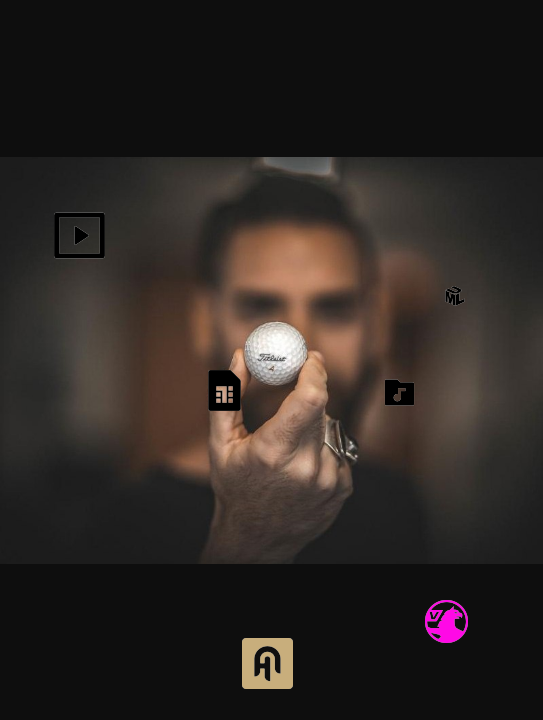 This screenshot has width=543, height=720. I want to click on open your music folder, so click(399, 392).